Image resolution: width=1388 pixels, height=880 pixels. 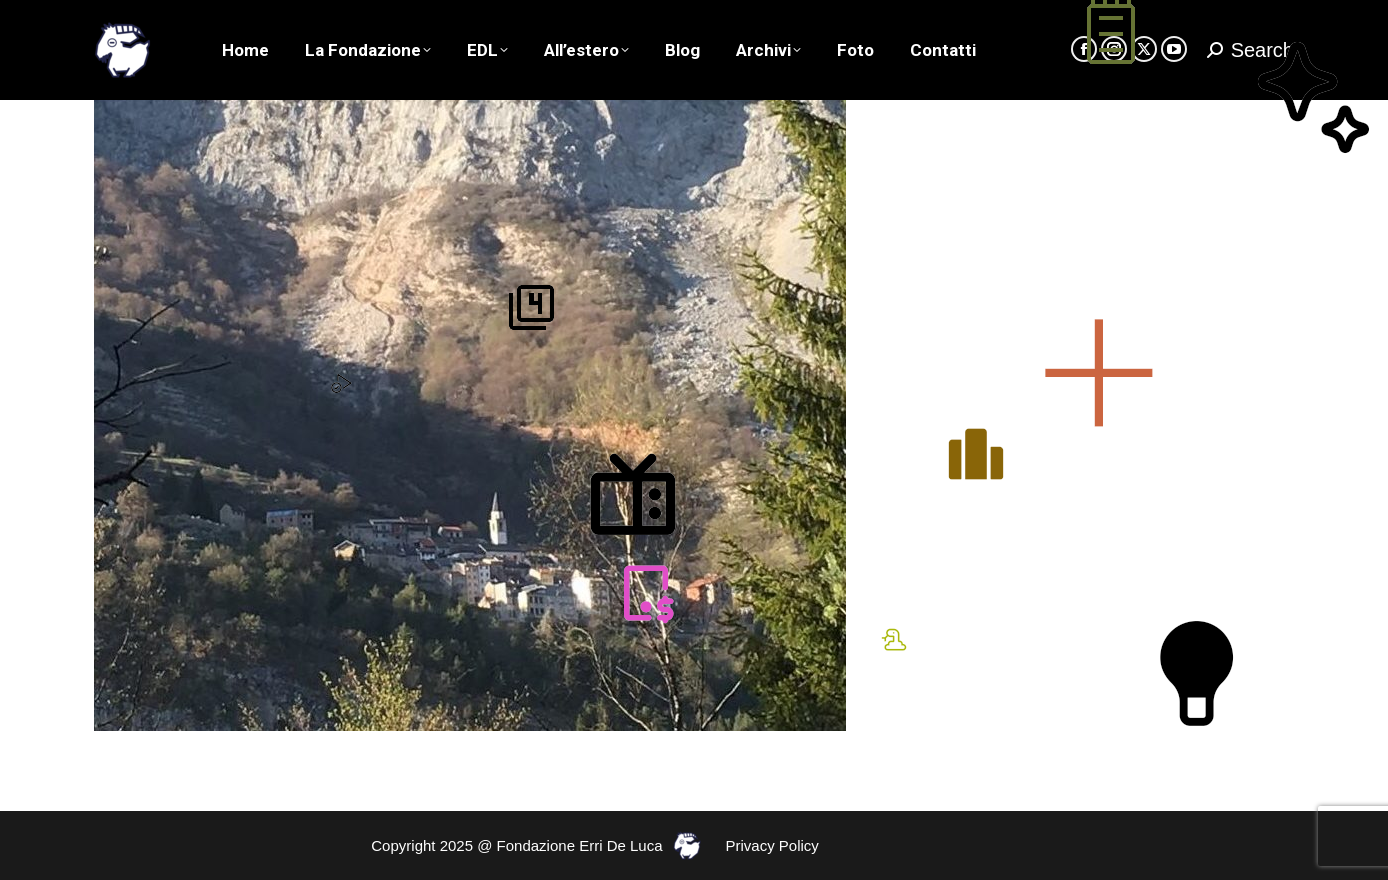 What do you see at coordinates (894, 640) in the screenshot?
I see `python file or python language indicator` at bounding box center [894, 640].